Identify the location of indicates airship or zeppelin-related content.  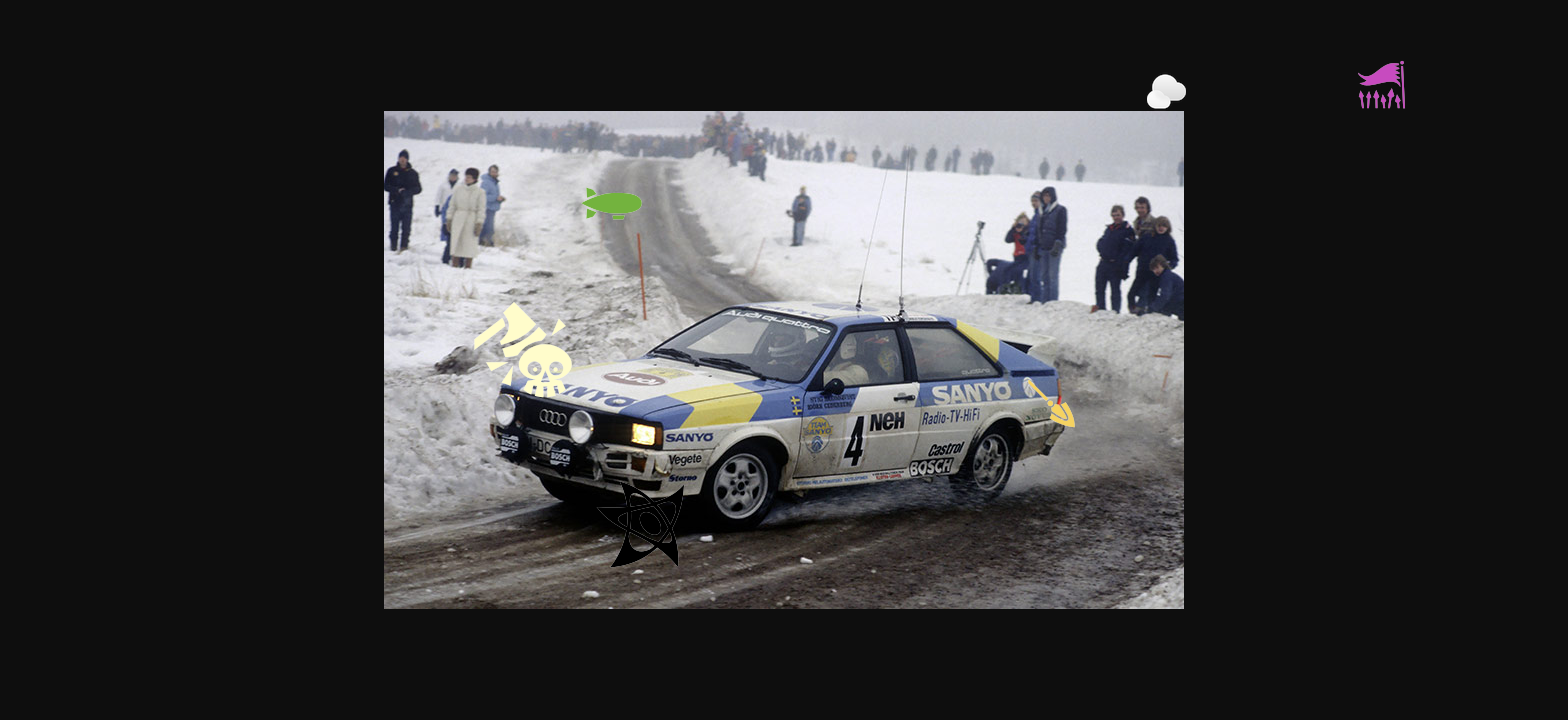
(611, 203).